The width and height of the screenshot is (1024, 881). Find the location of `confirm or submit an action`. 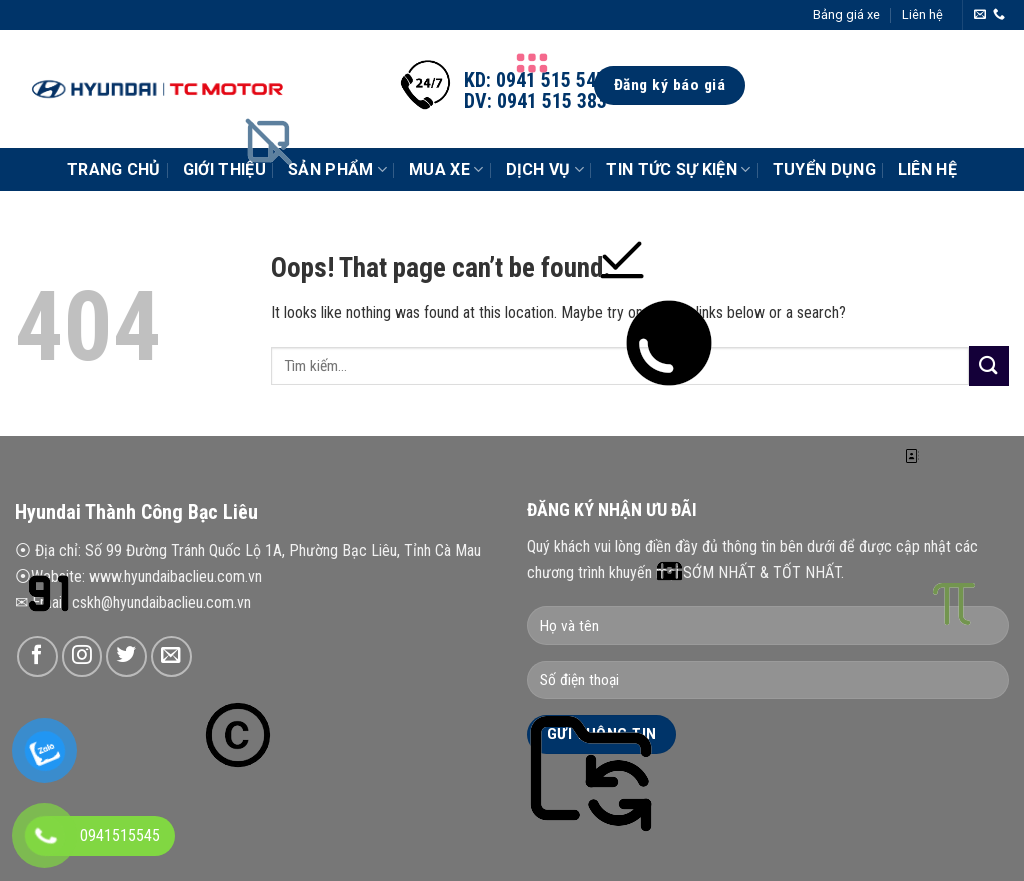

confirm or submit an action is located at coordinates (622, 261).